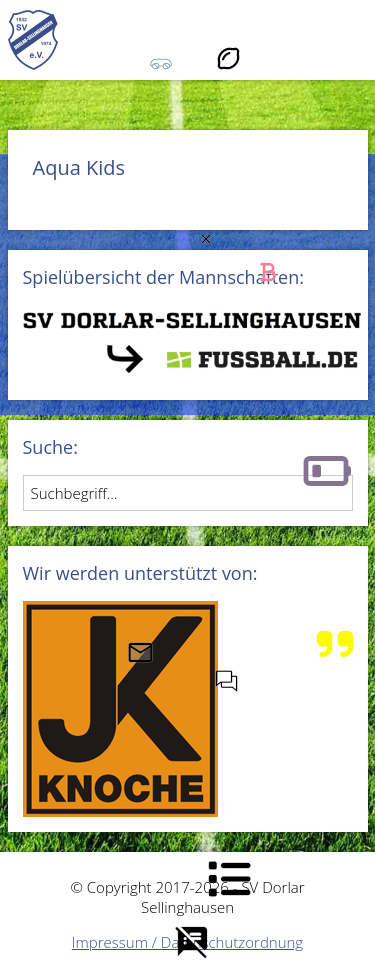 The width and height of the screenshot is (375, 977). I want to click on indicates low battery level, so click(326, 471).